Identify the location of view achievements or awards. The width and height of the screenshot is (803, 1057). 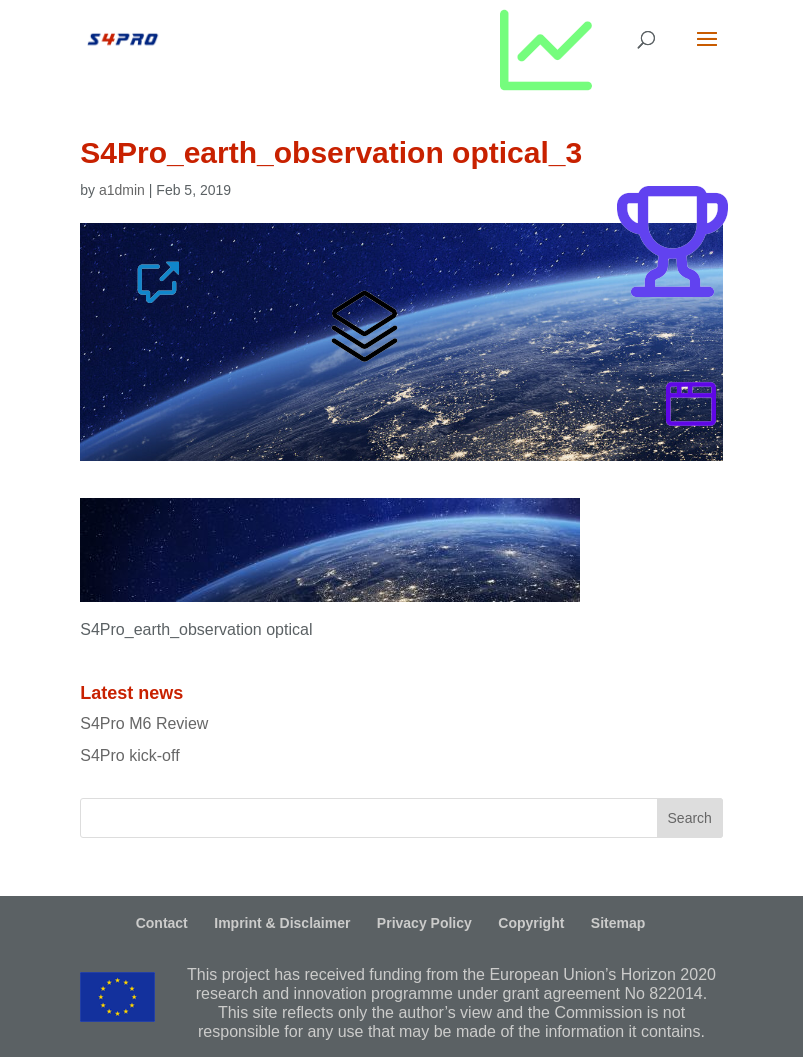
(672, 241).